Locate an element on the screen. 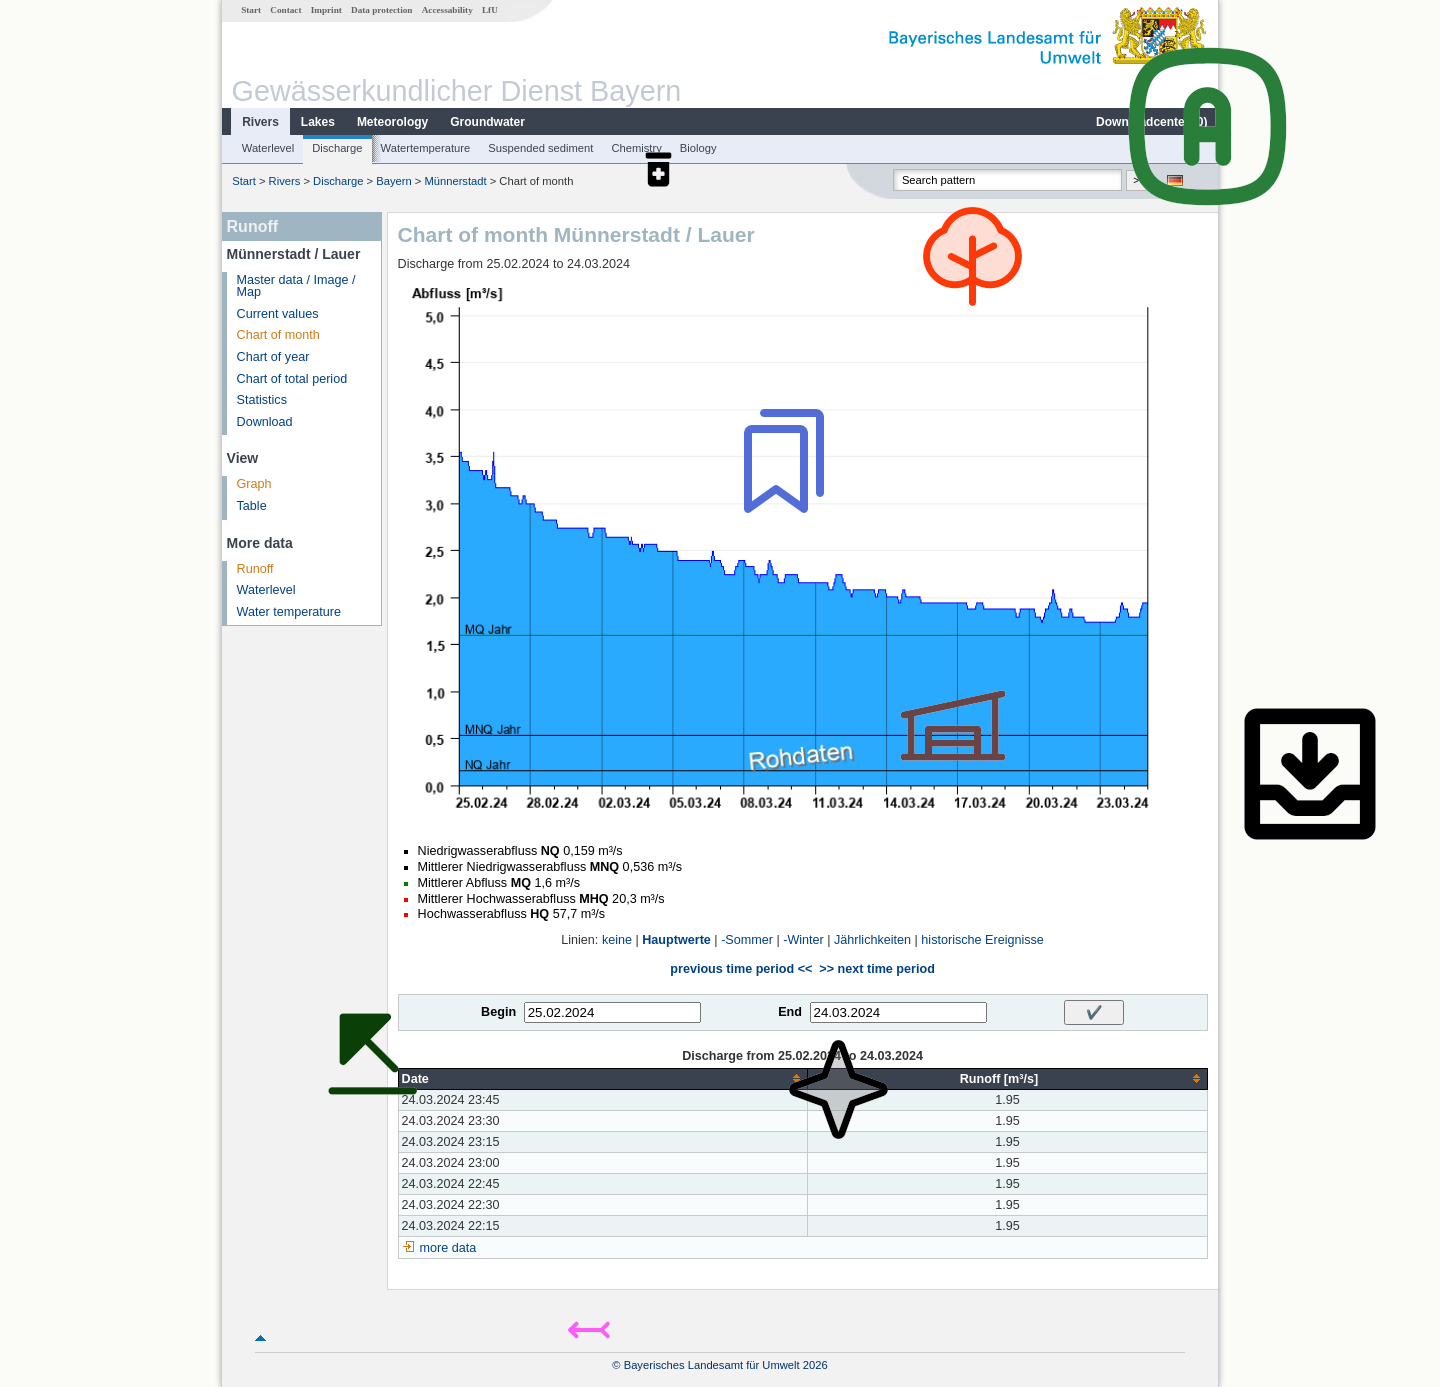 This screenshot has width=1440, height=1387. download file to inbox or tray is located at coordinates (1310, 774).